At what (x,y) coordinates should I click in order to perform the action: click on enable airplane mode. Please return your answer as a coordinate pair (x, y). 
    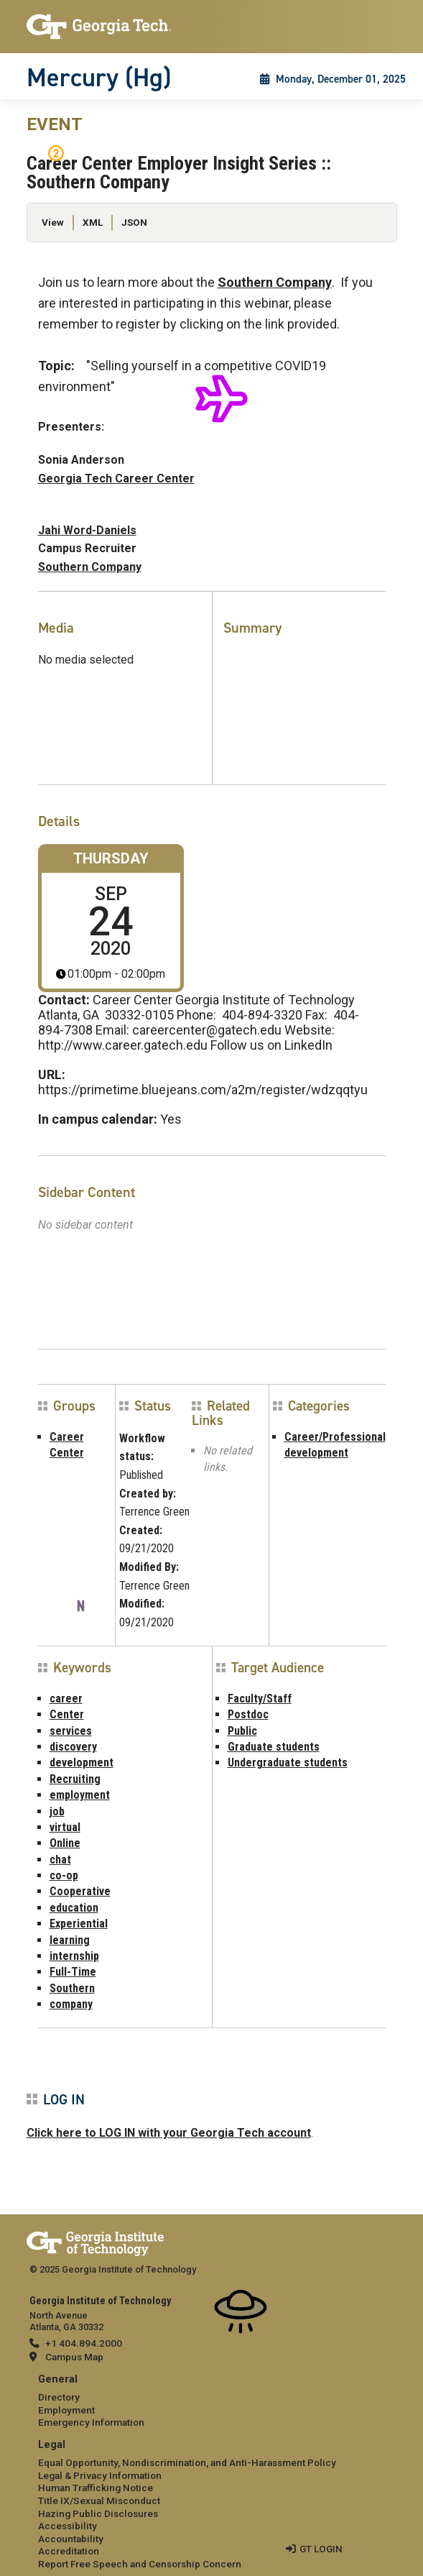
    Looking at the image, I should click on (221, 398).